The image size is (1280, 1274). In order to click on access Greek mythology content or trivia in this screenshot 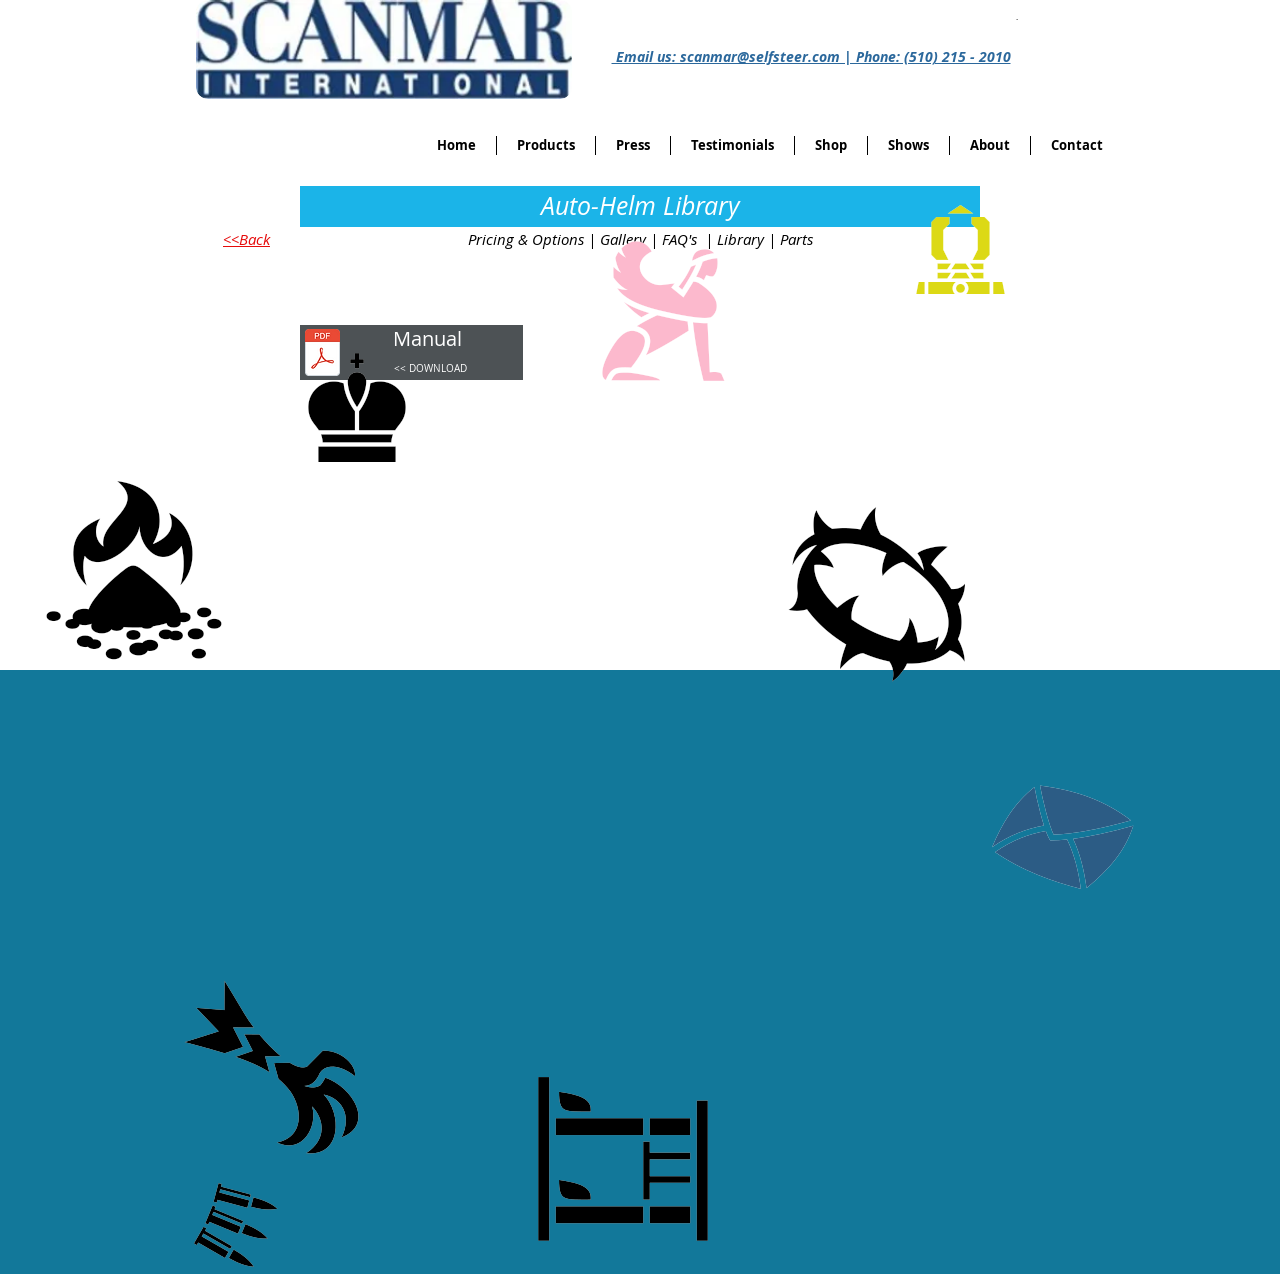, I will do `click(665, 311)`.